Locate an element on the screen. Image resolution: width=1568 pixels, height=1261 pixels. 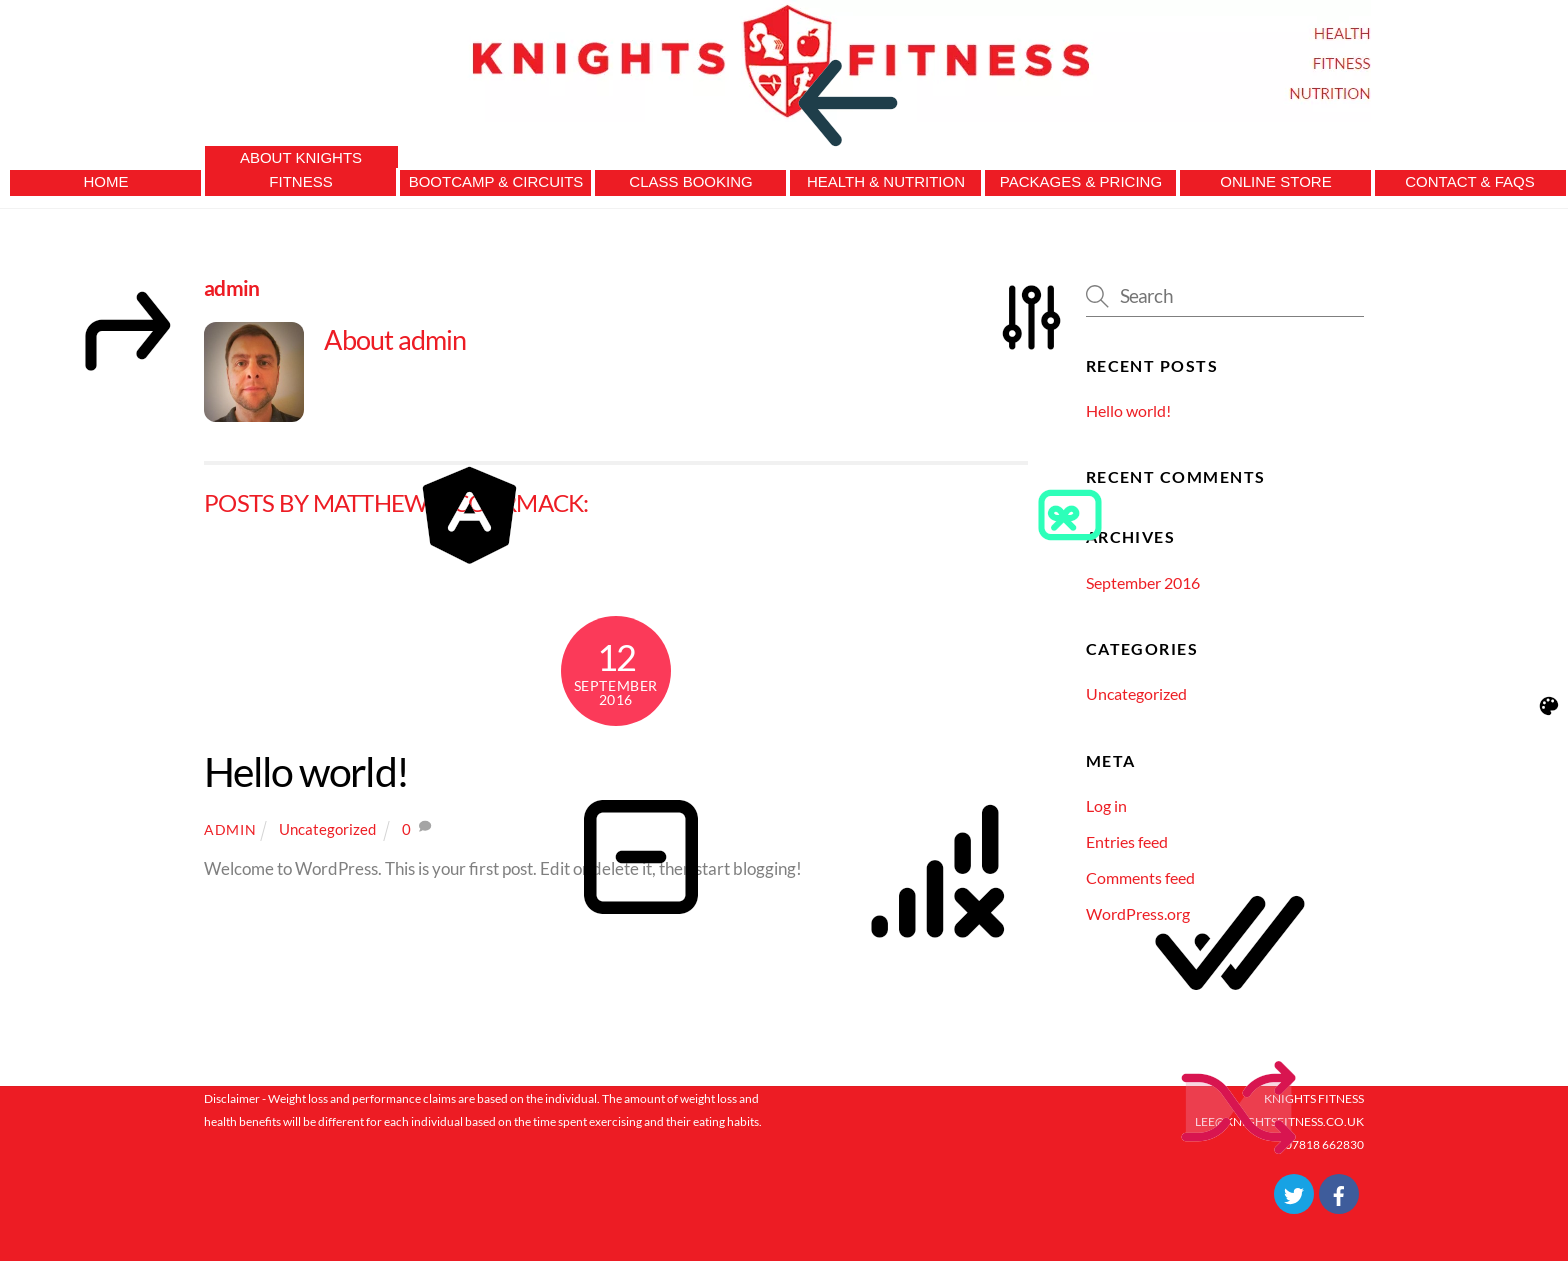
indicates message has been read is located at coordinates (1226, 943).